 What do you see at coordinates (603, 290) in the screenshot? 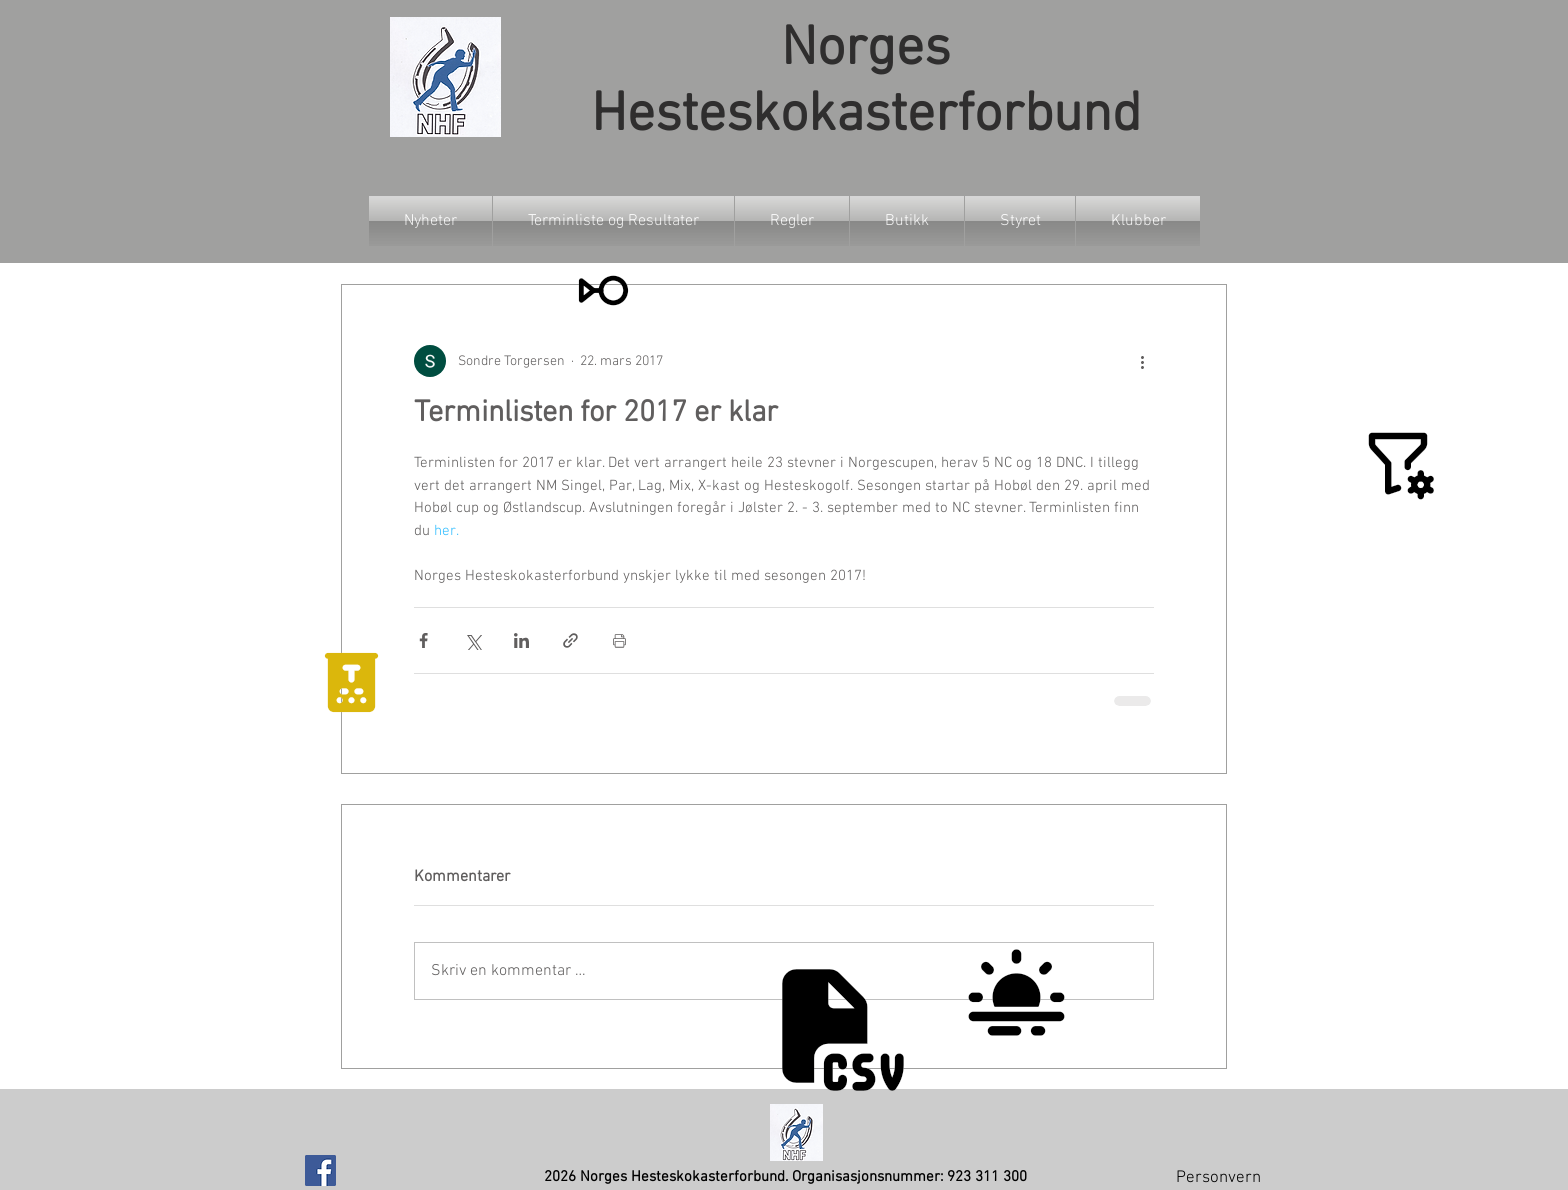
I see `select third gender or non-binary option` at bounding box center [603, 290].